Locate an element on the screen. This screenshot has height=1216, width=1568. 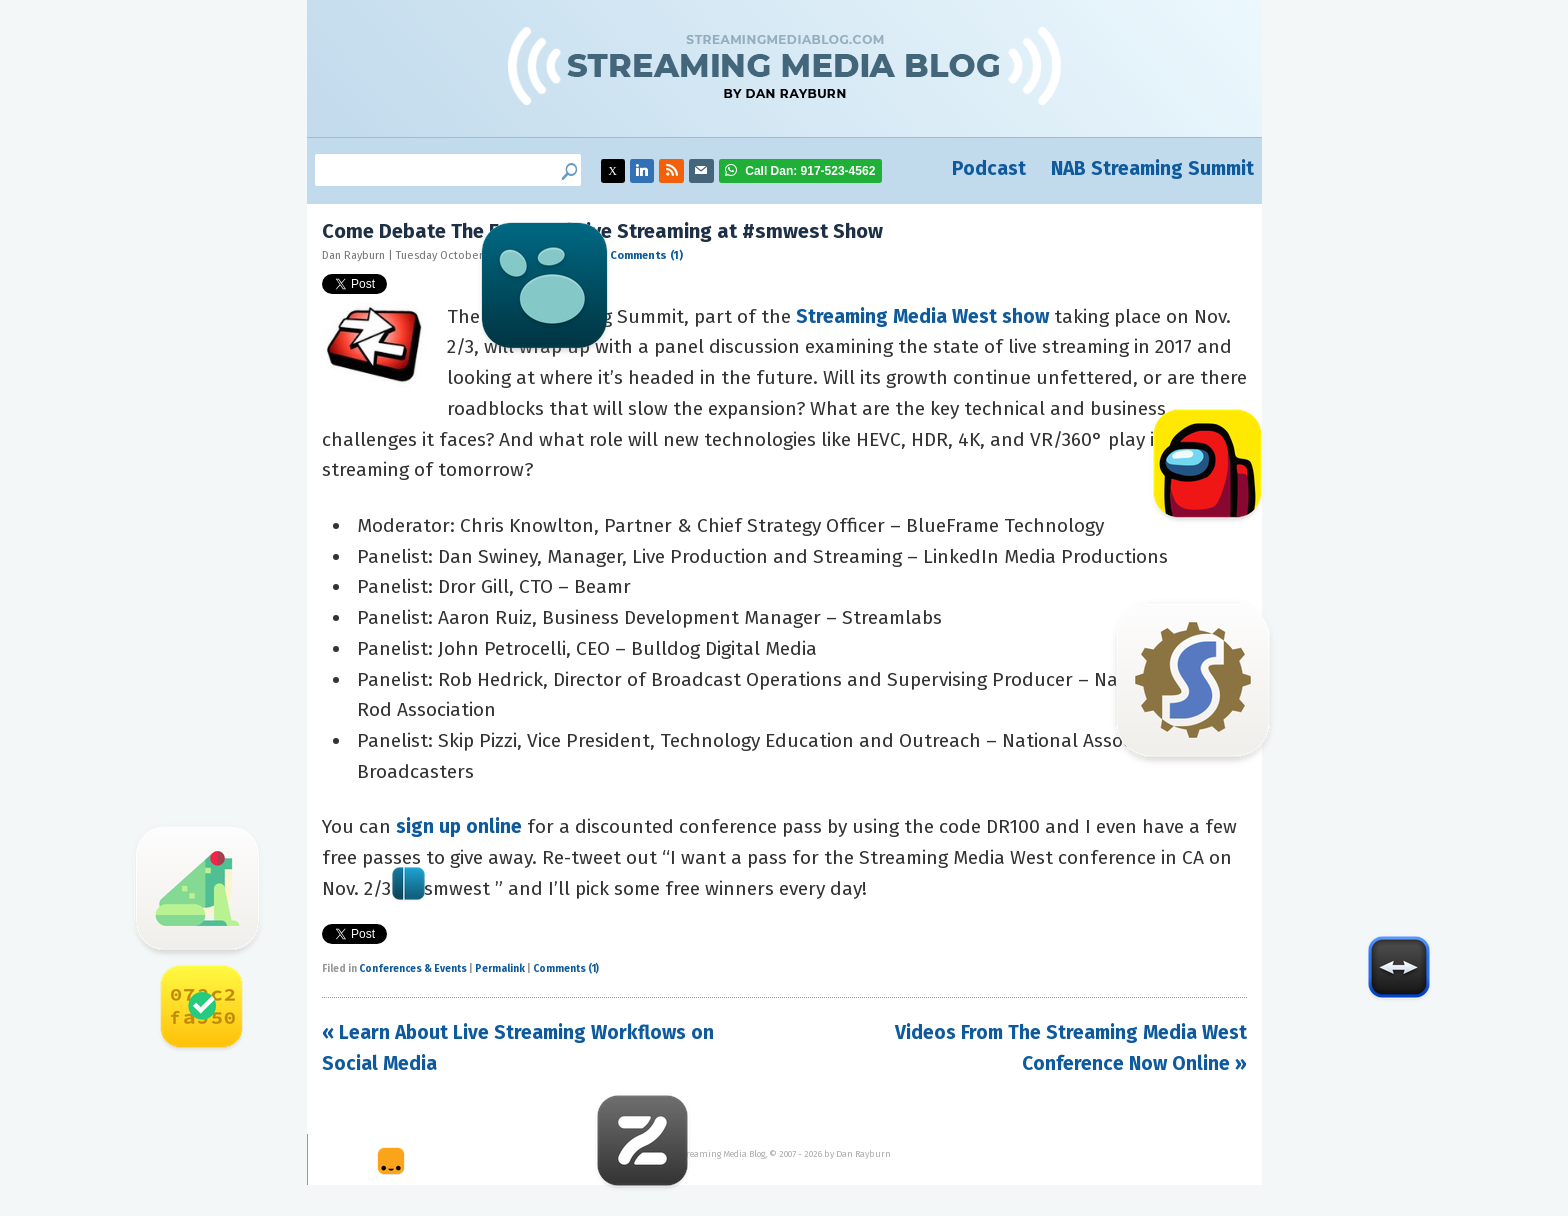
open TeamViewer for remote desktop access is located at coordinates (1399, 967).